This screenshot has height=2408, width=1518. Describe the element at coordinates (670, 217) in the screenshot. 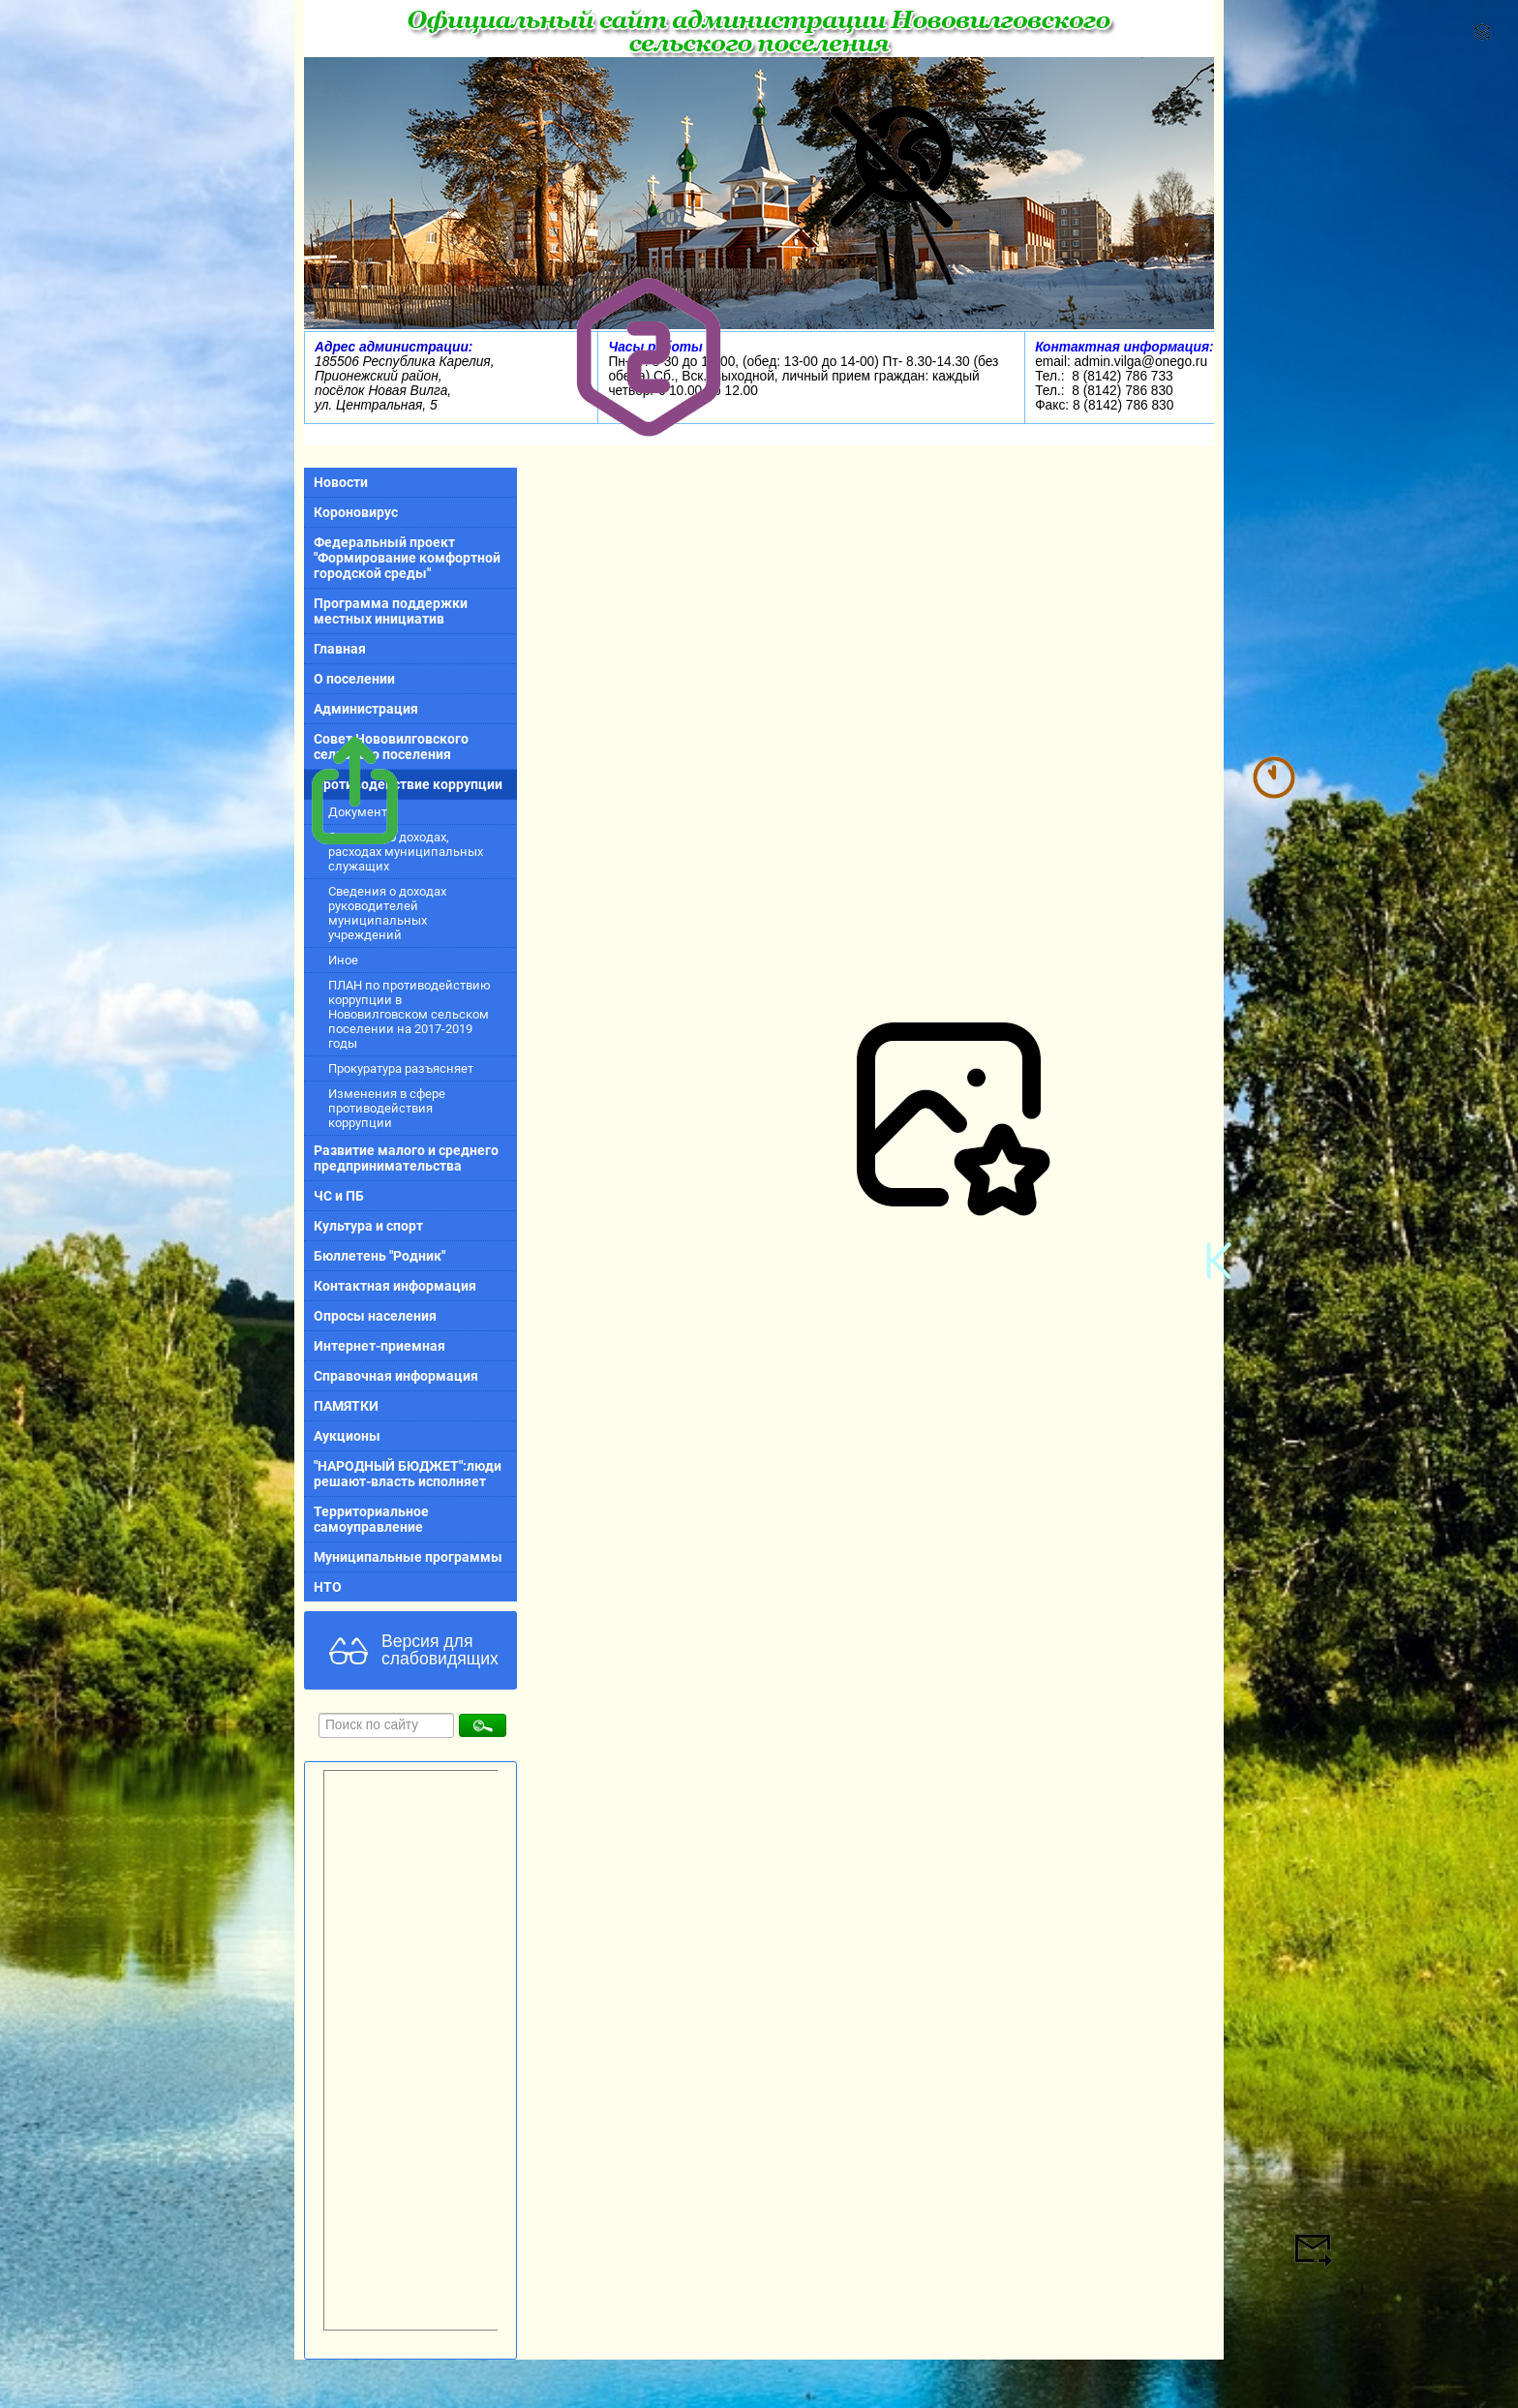

I see `indicates an unverified or pending user account` at that location.